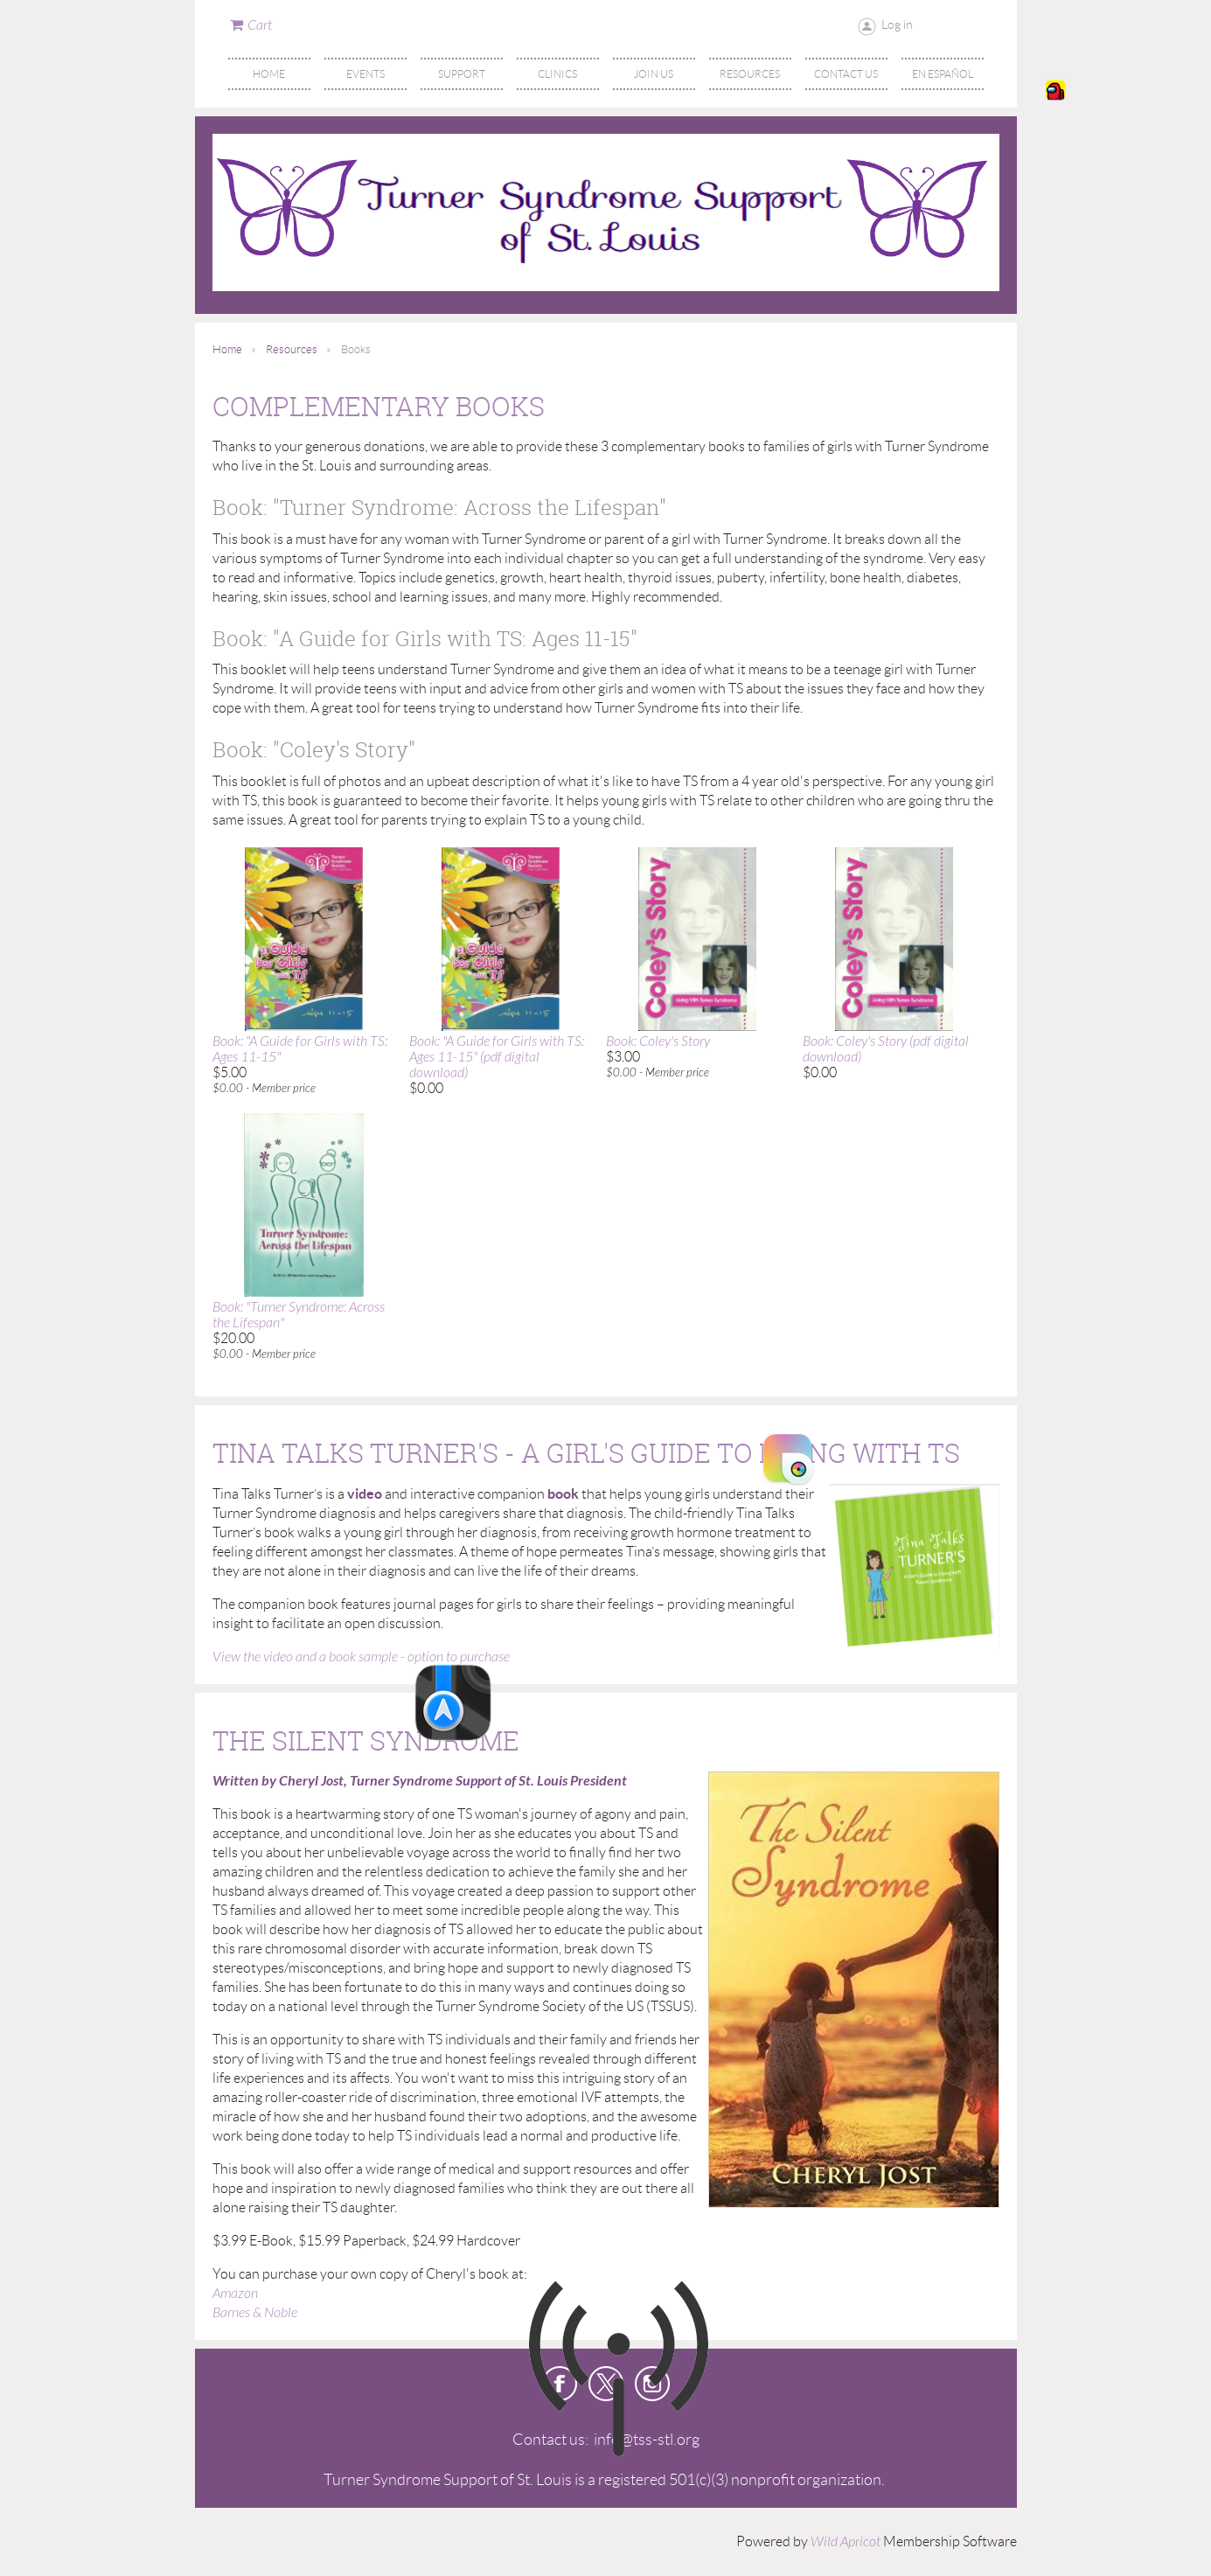 The height and width of the screenshot is (2576, 1211). What do you see at coordinates (618, 2366) in the screenshot?
I see `indicates cellular network signal strength` at bounding box center [618, 2366].